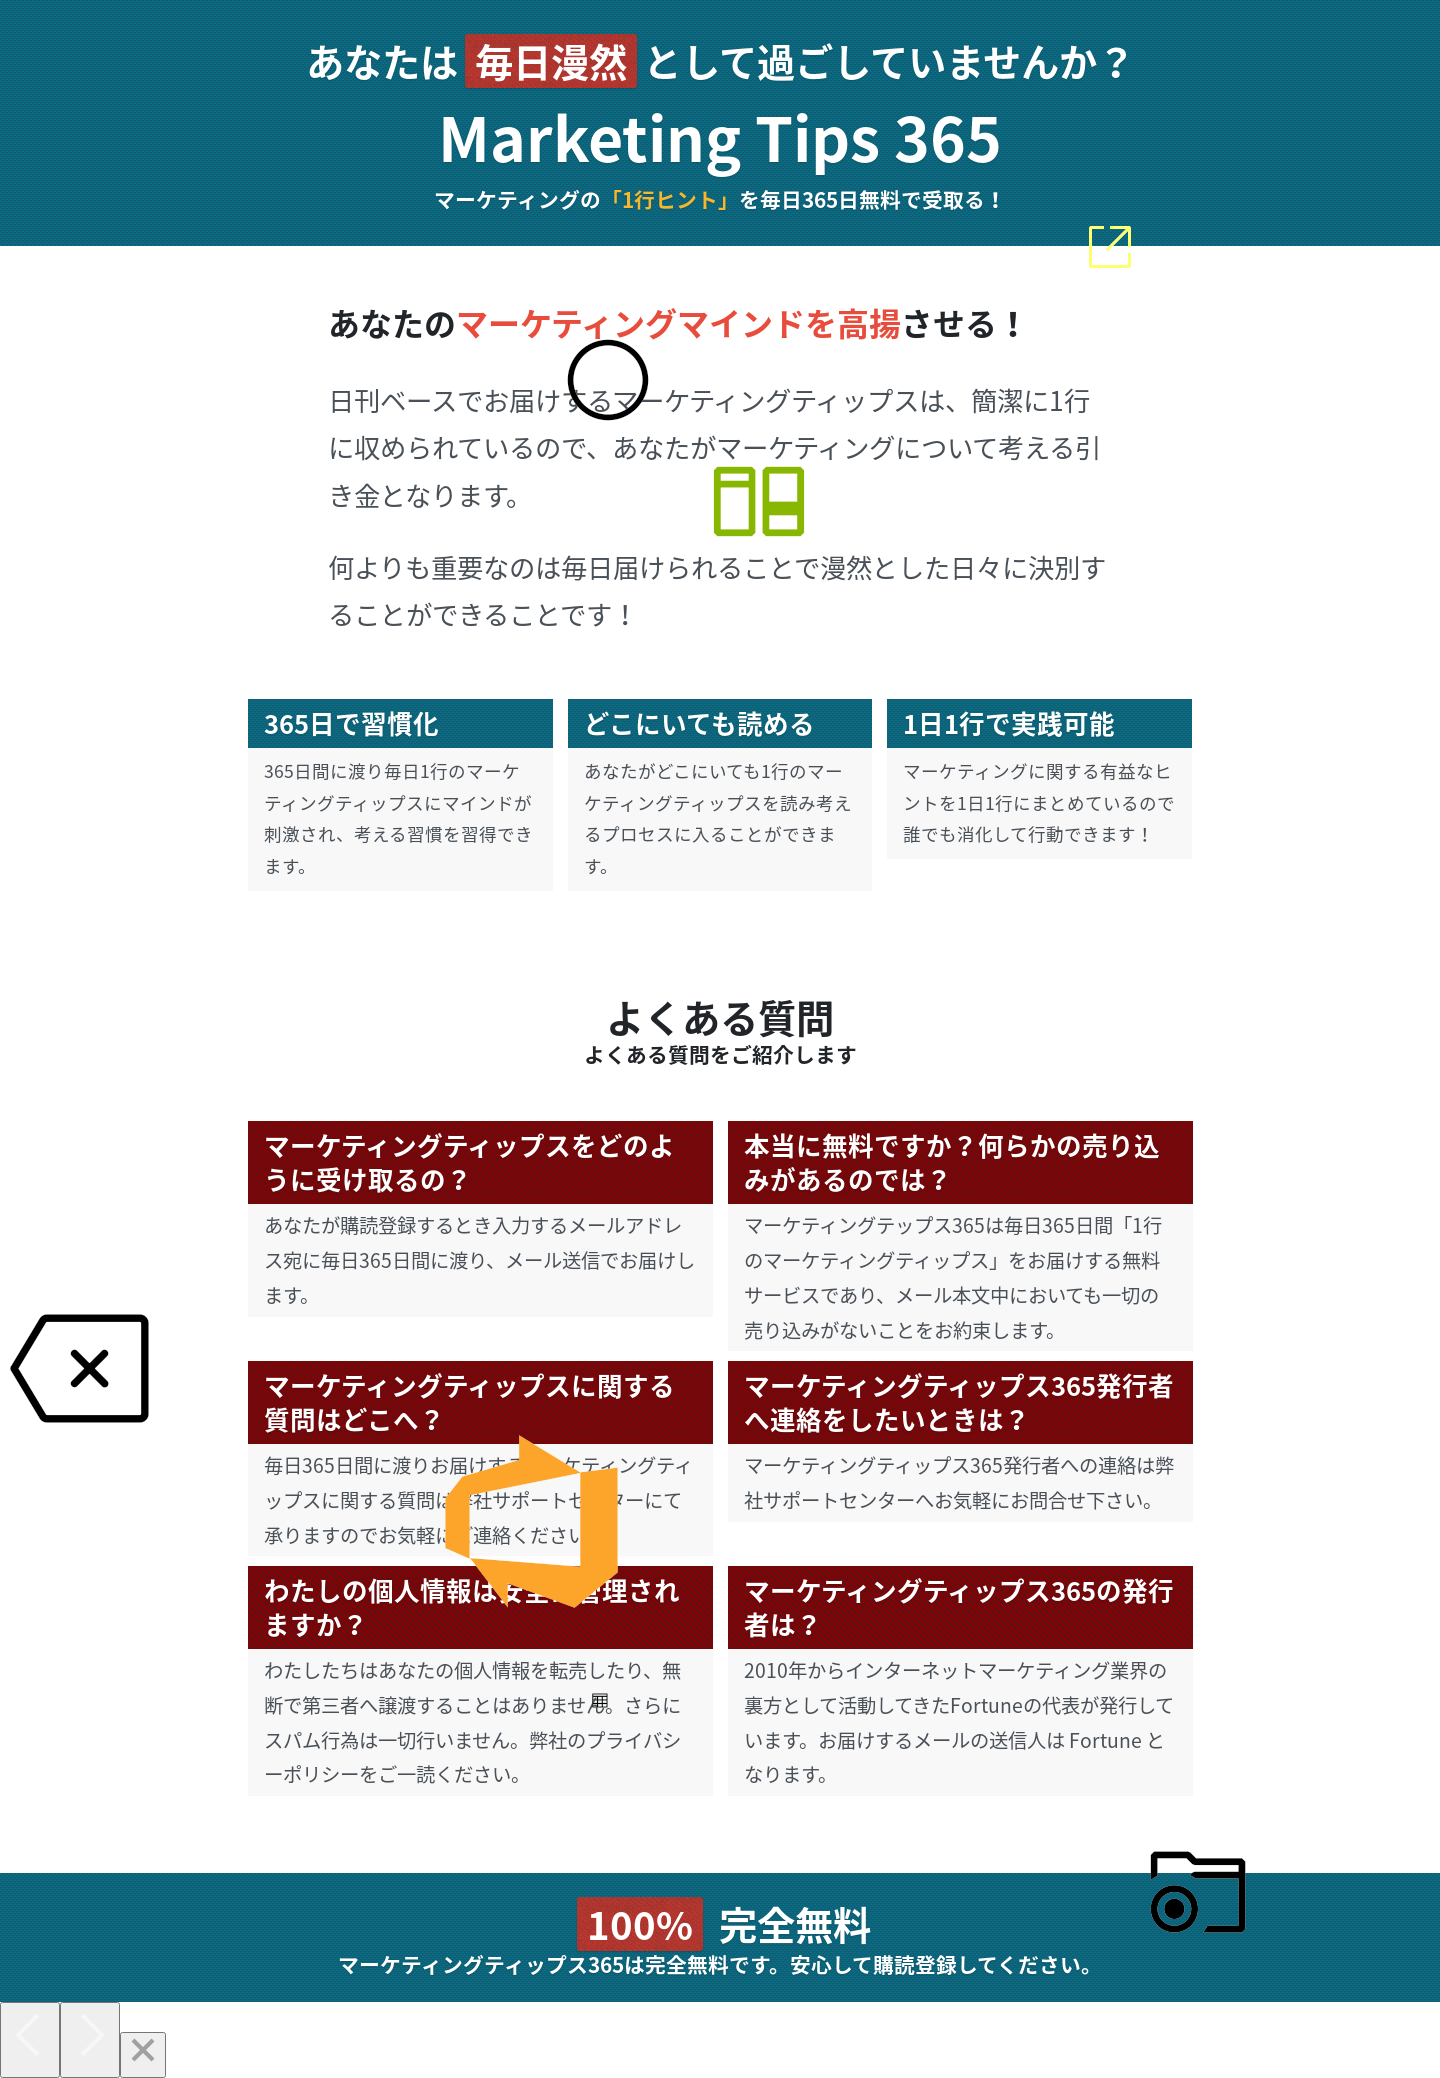  What do you see at coordinates (1198, 1892) in the screenshot?
I see `navigate to the root directory` at bounding box center [1198, 1892].